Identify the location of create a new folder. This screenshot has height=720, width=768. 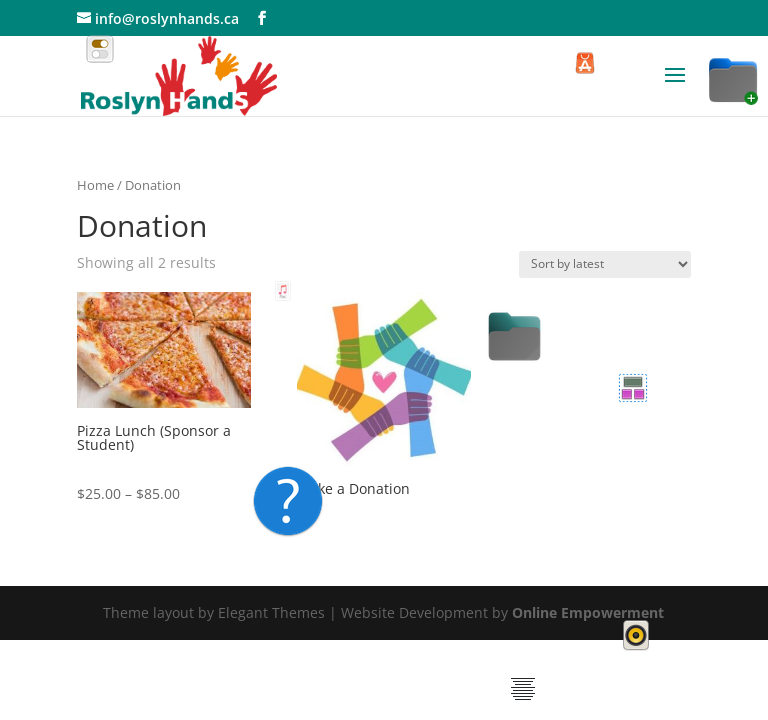
(733, 80).